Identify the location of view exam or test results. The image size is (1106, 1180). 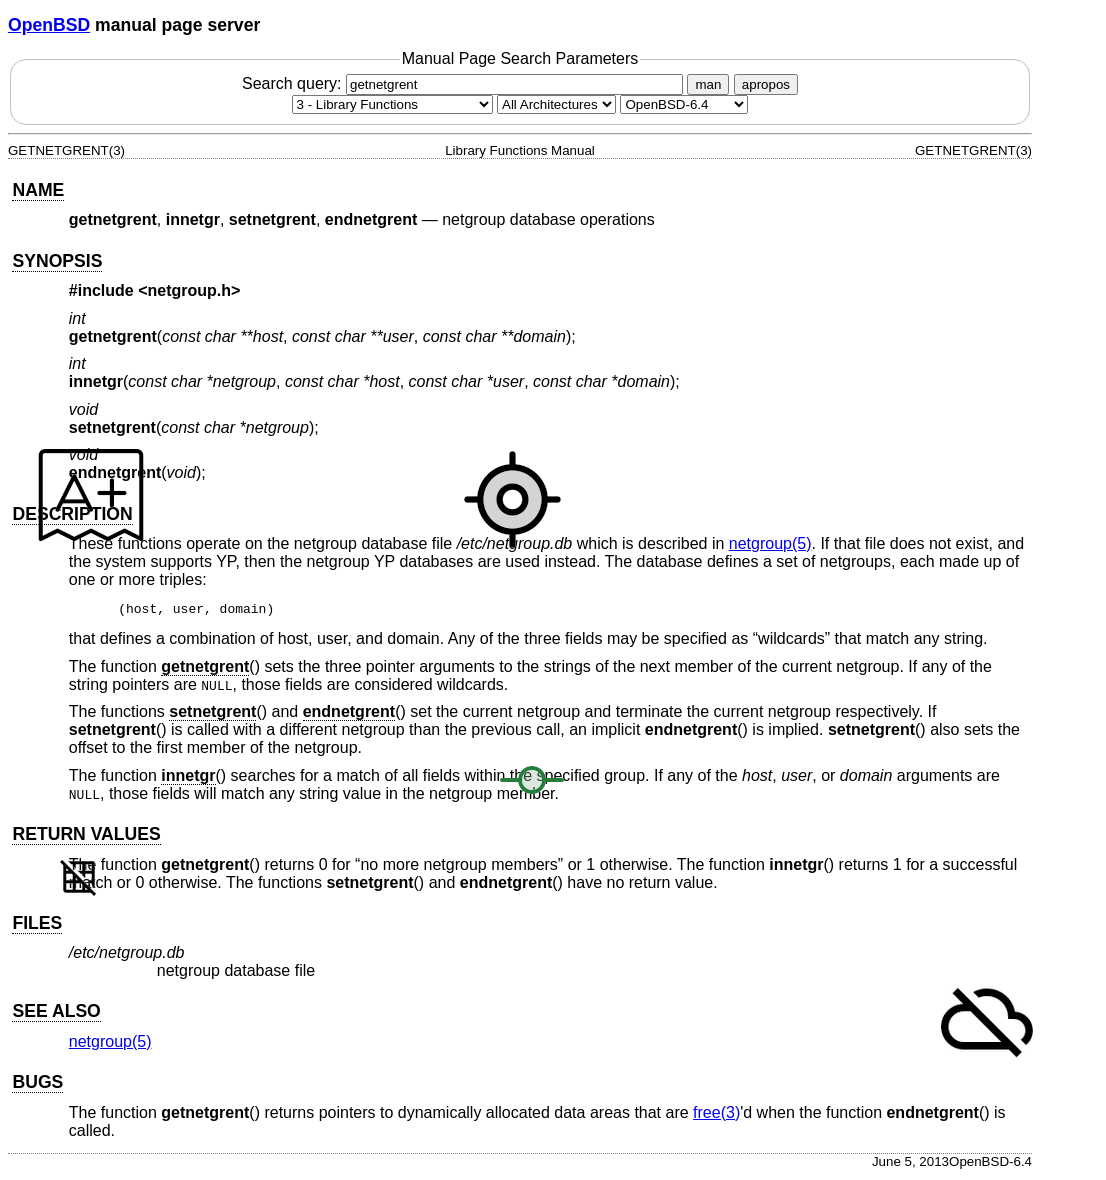
(91, 493).